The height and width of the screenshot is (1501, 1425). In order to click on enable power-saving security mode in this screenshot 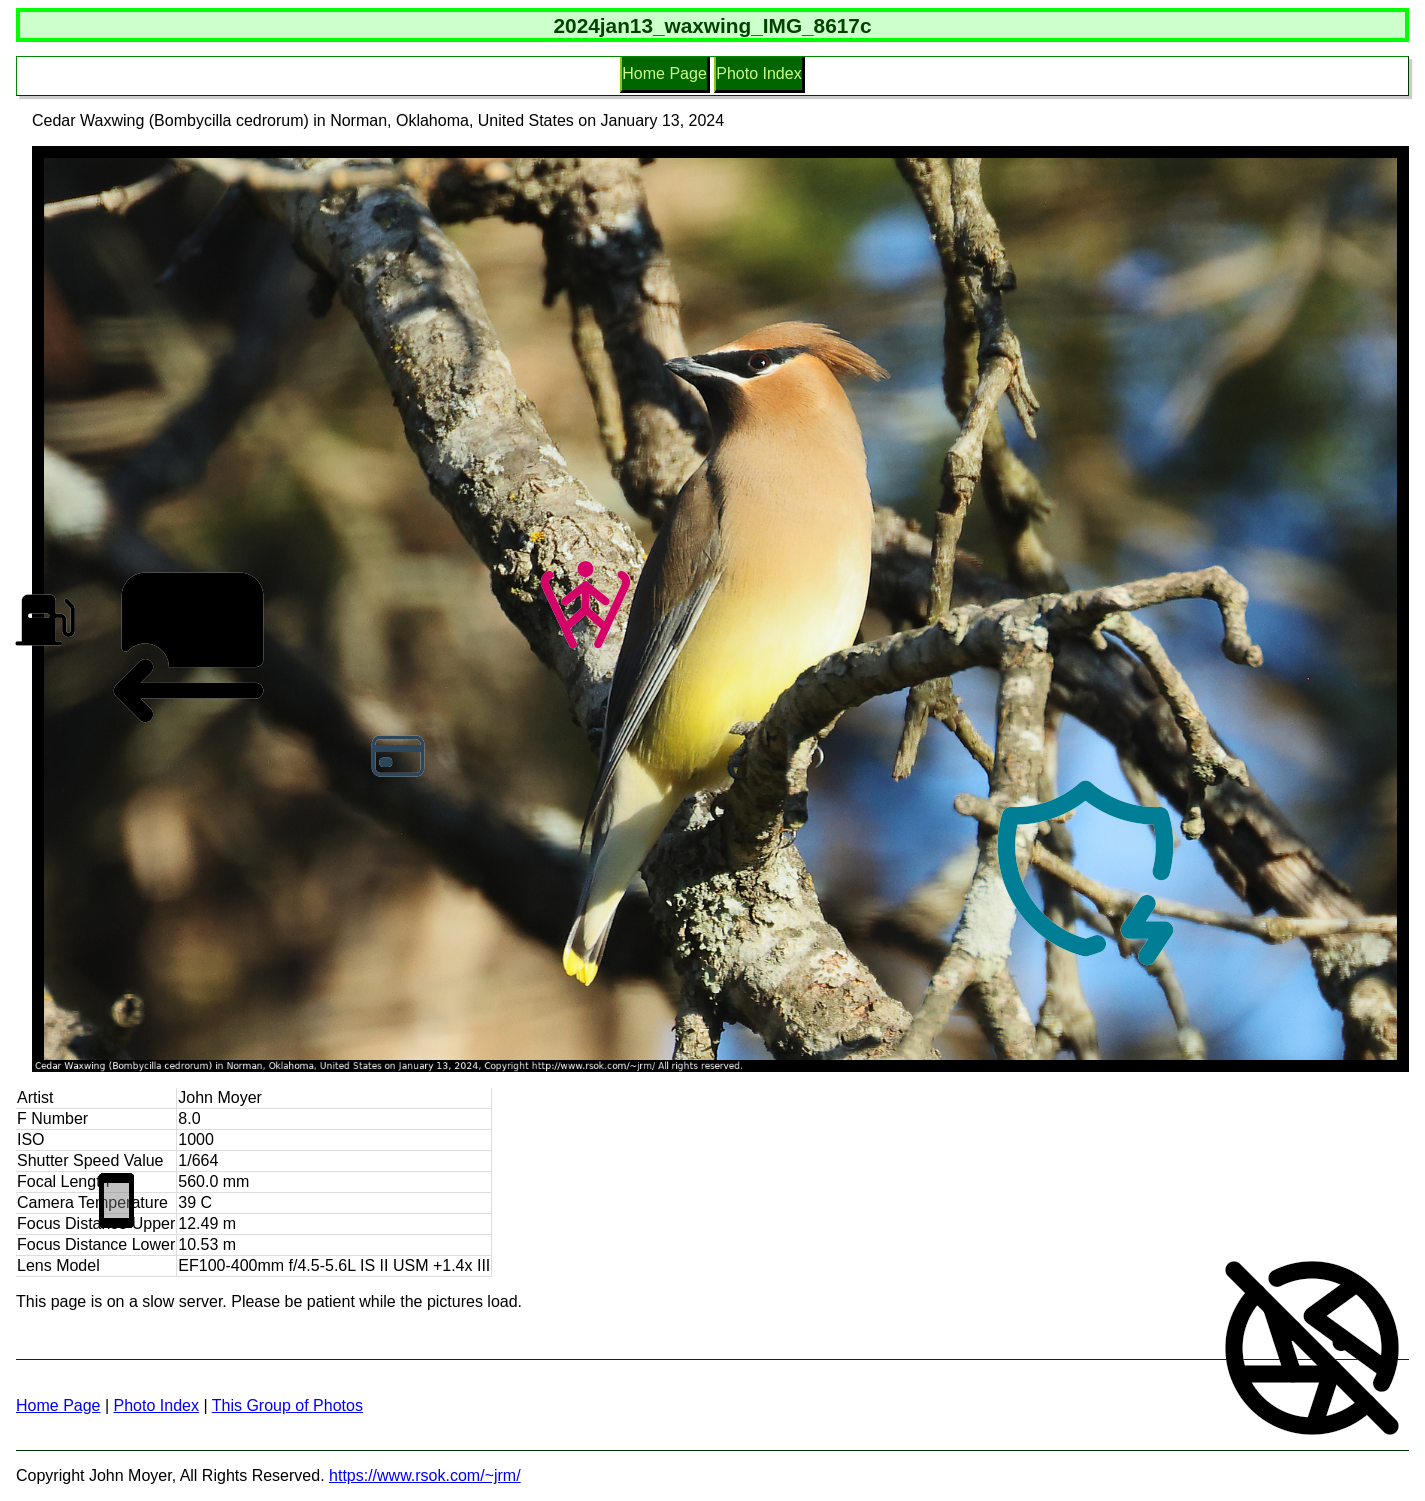, I will do `click(1085, 868)`.